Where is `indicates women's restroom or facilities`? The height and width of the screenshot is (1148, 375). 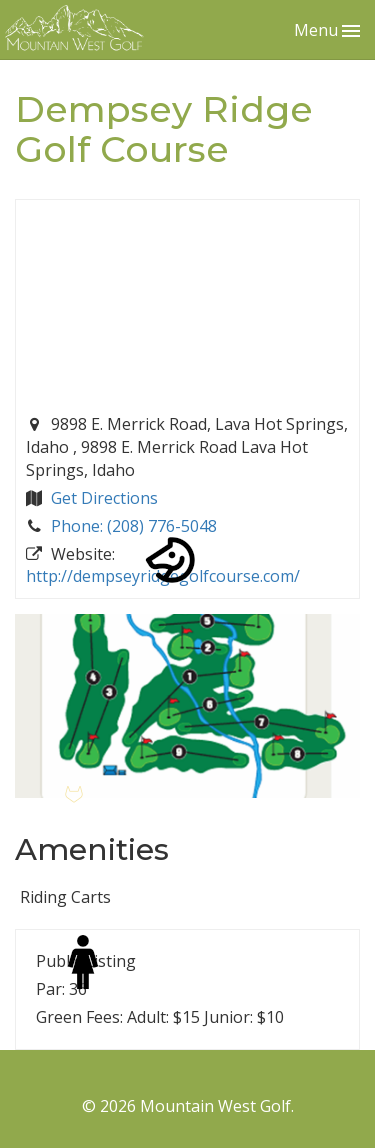
indicates women's restroom or facilities is located at coordinates (83, 962).